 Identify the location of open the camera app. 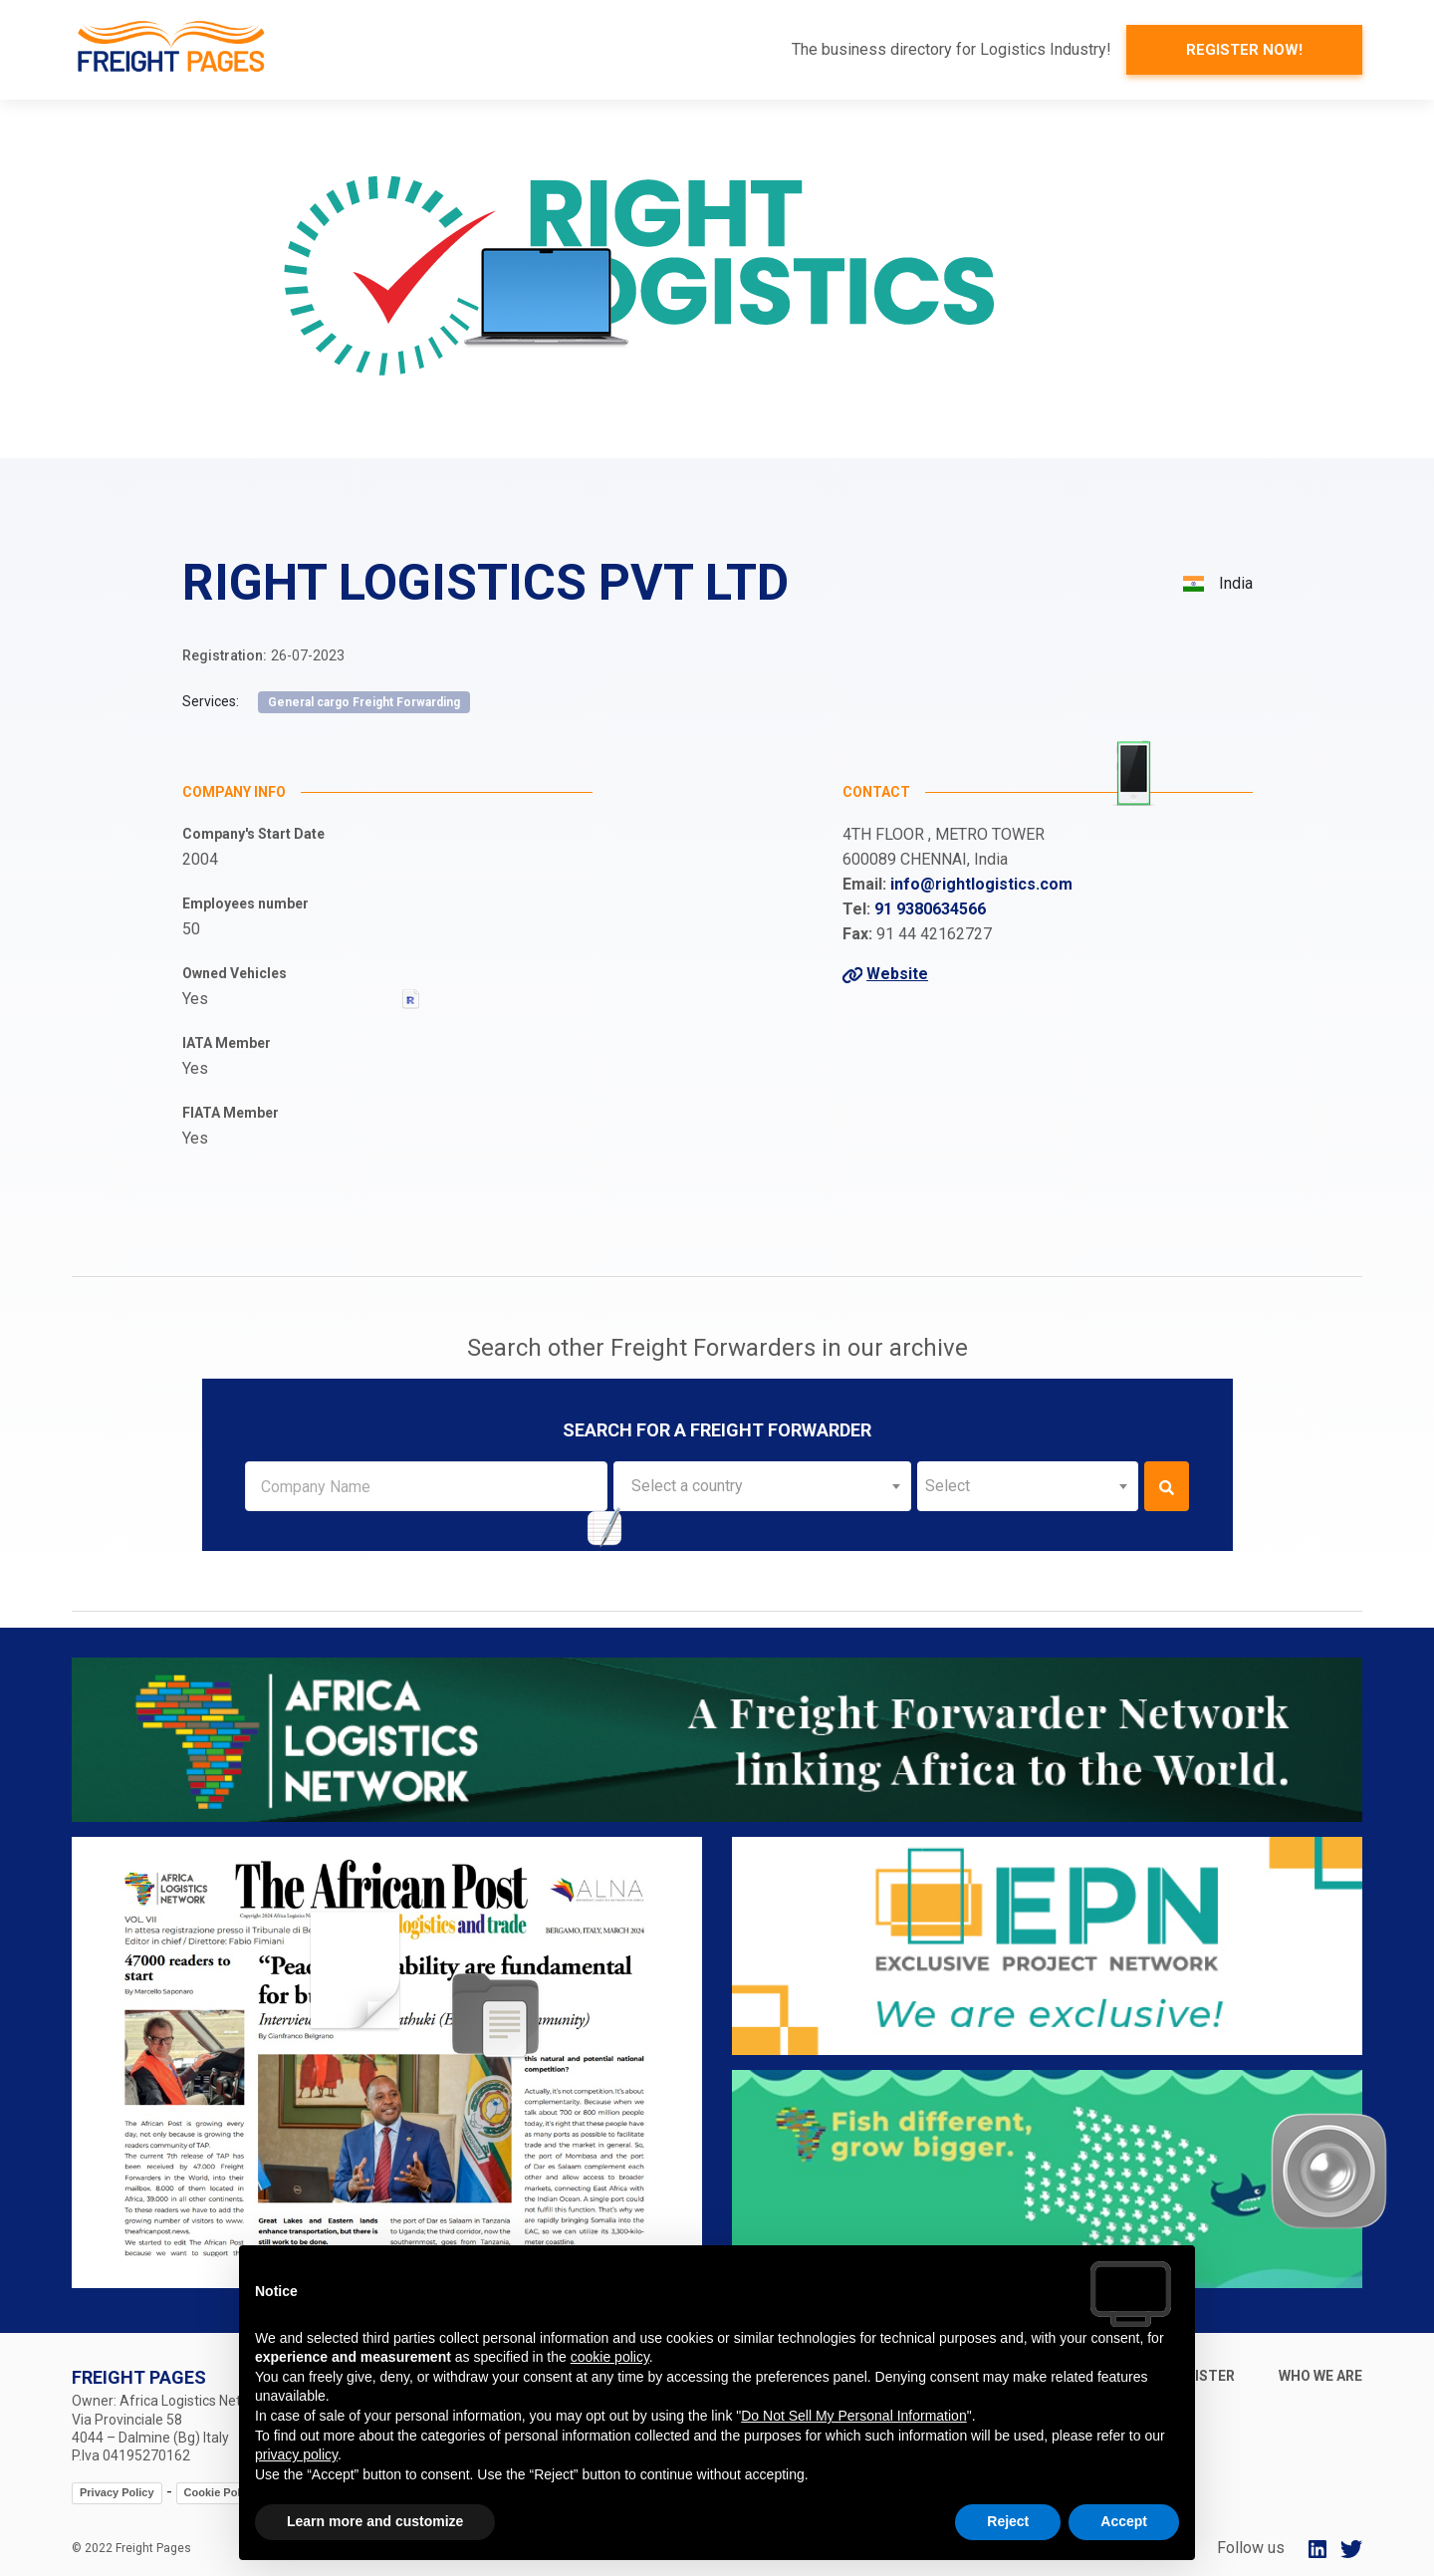
(1328, 2171).